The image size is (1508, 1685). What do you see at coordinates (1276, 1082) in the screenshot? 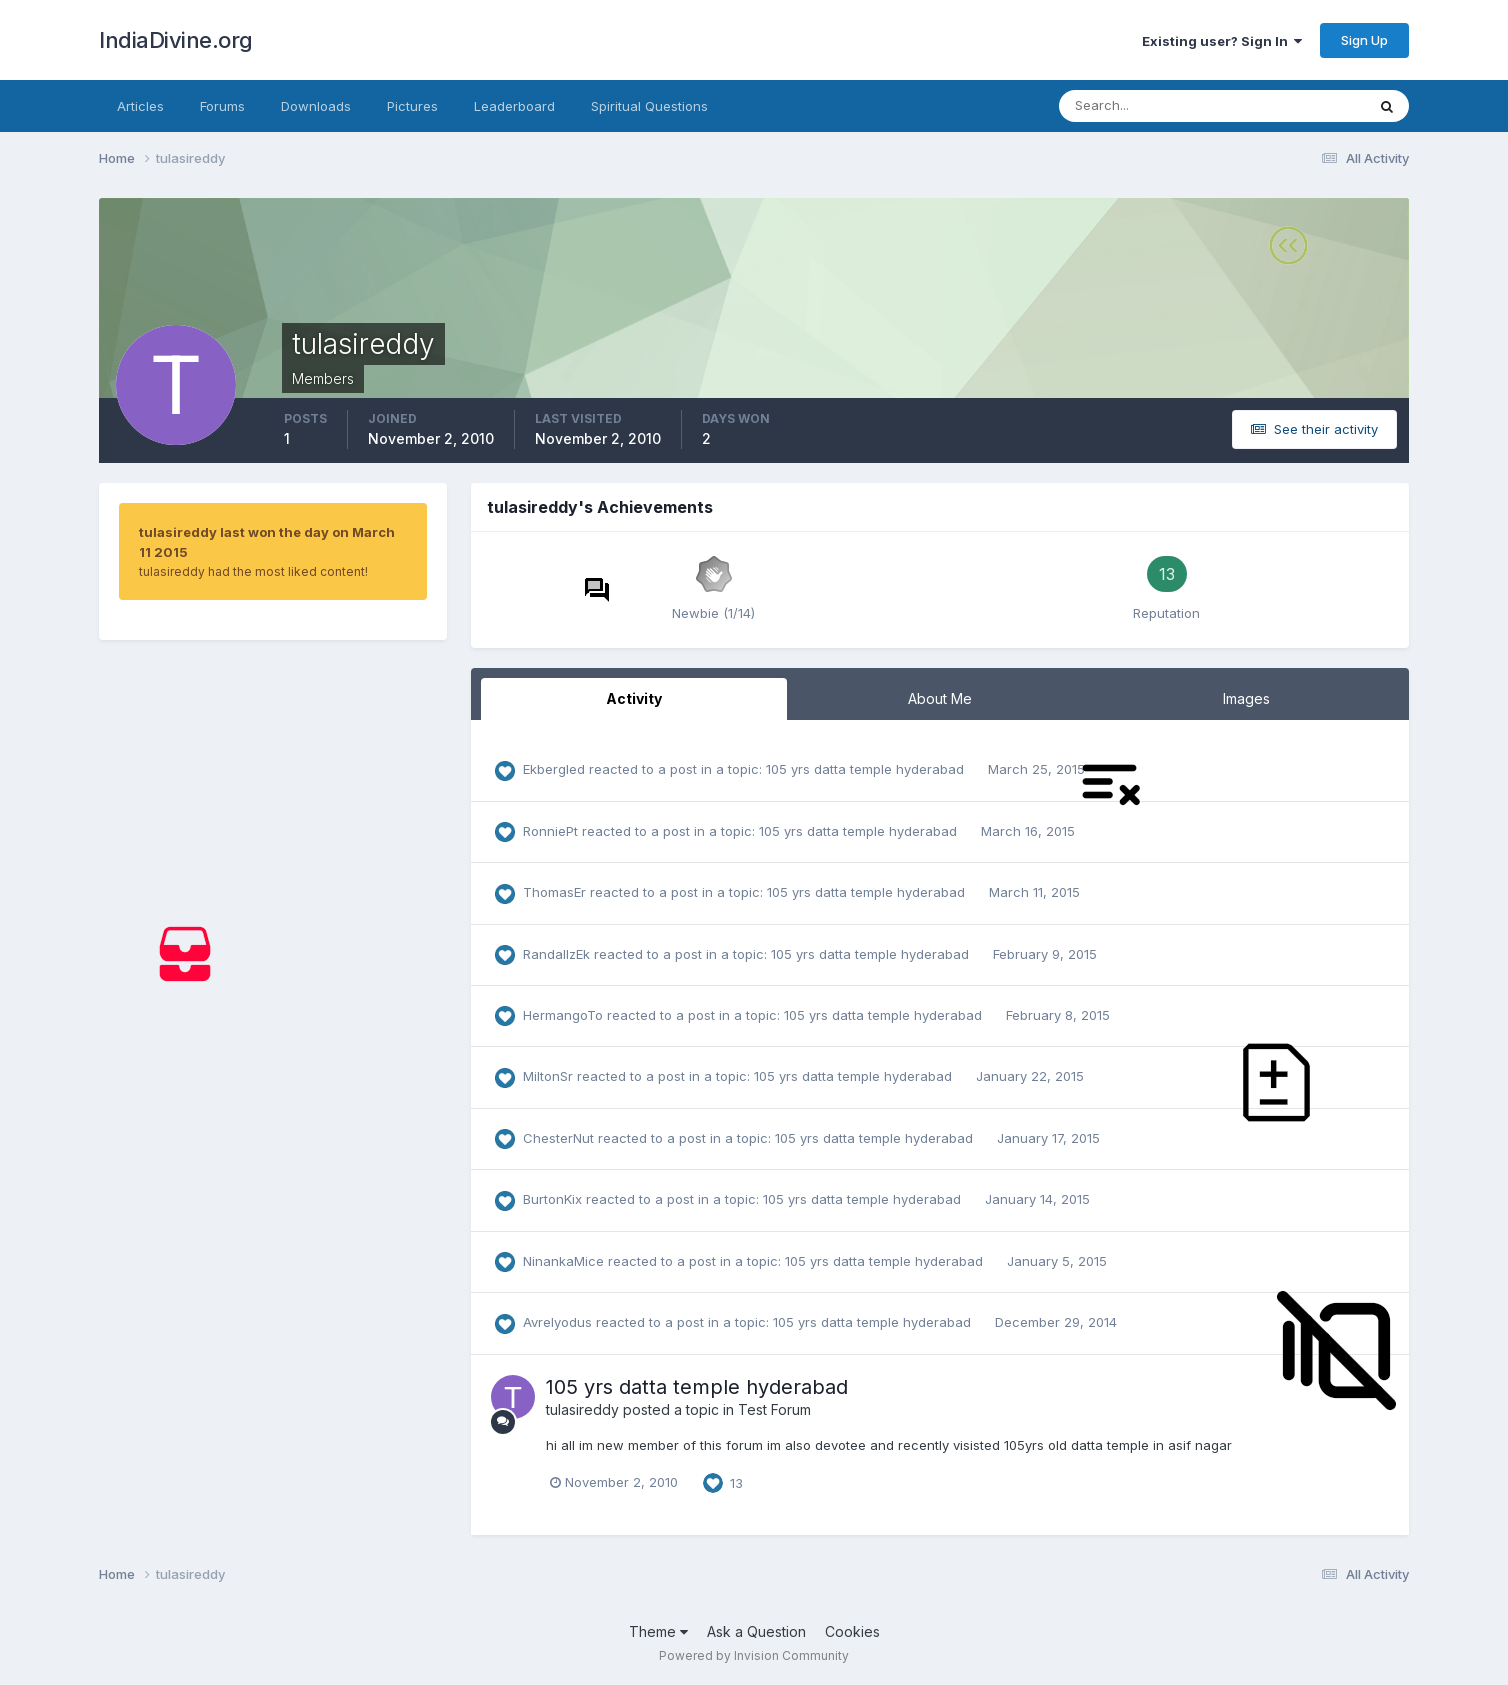
I see `view file differences or changes` at bounding box center [1276, 1082].